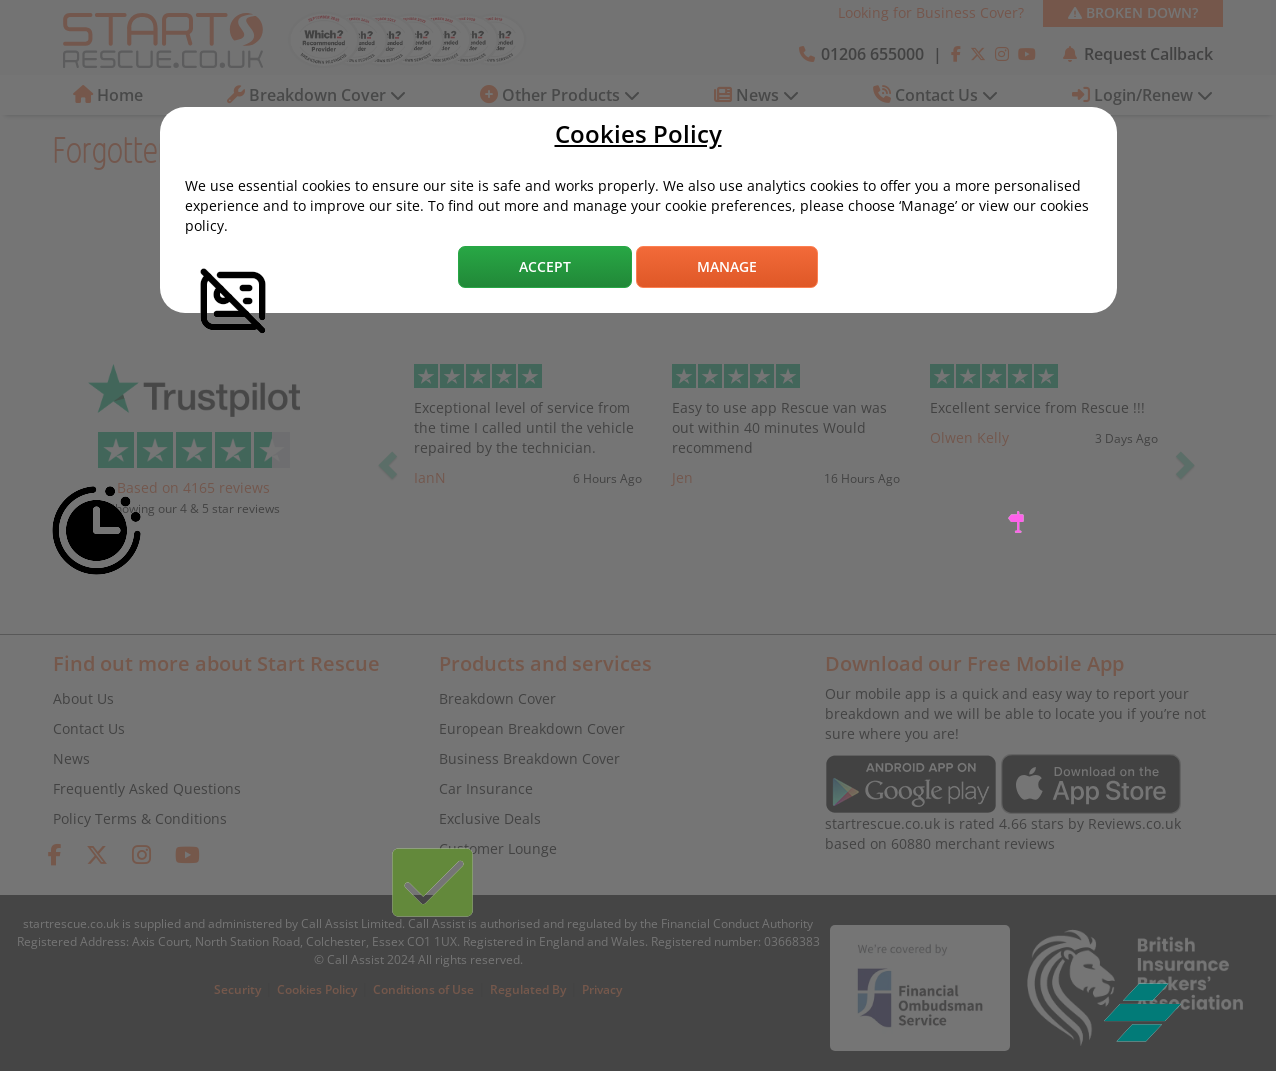  What do you see at coordinates (233, 301) in the screenshot?
I see `disable identity verification` at bounding box center [233, 301].